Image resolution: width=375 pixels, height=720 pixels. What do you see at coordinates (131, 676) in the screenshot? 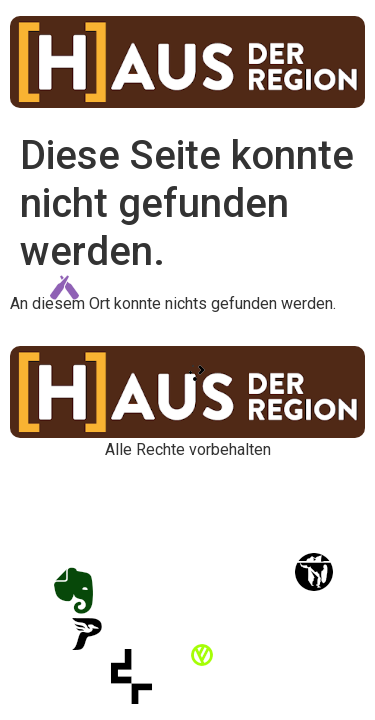
I see `deepcool brand logo` at bounding box center [131, 676].